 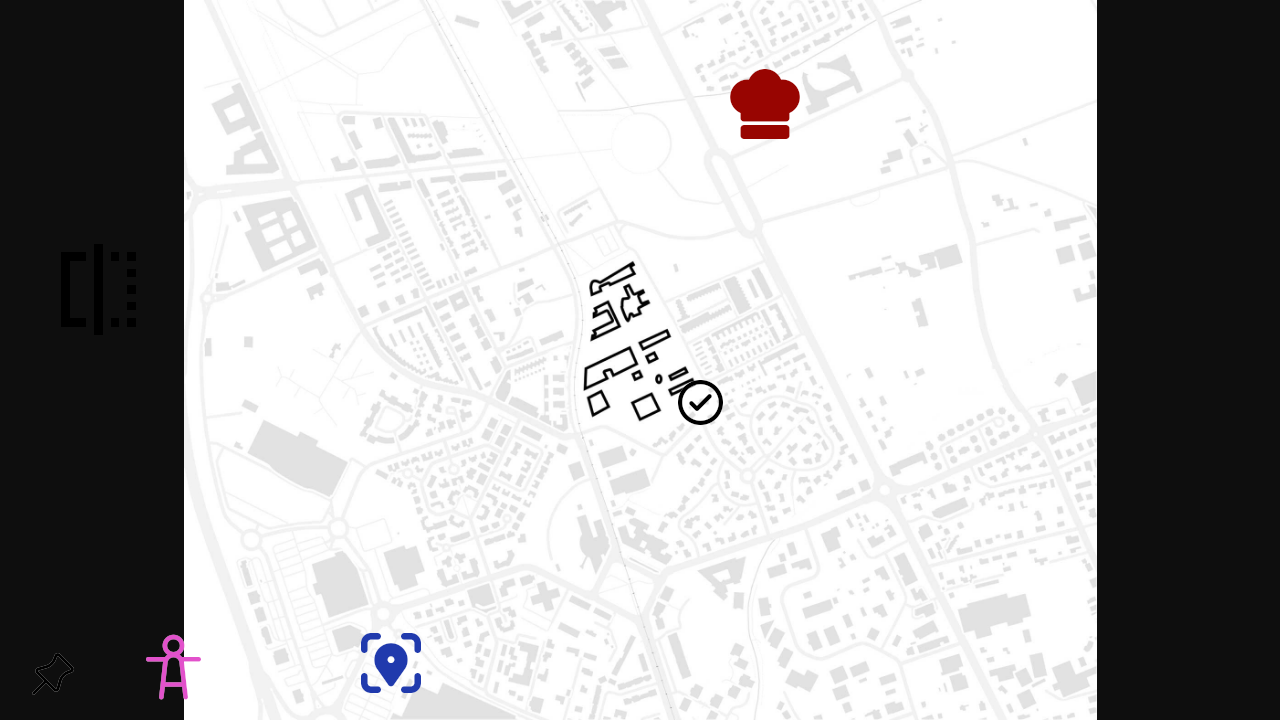 What do you see at coordinates (765, 104) in the screenshot?
I see `browse recipes or cooking content` at bounding box center [765, 104].